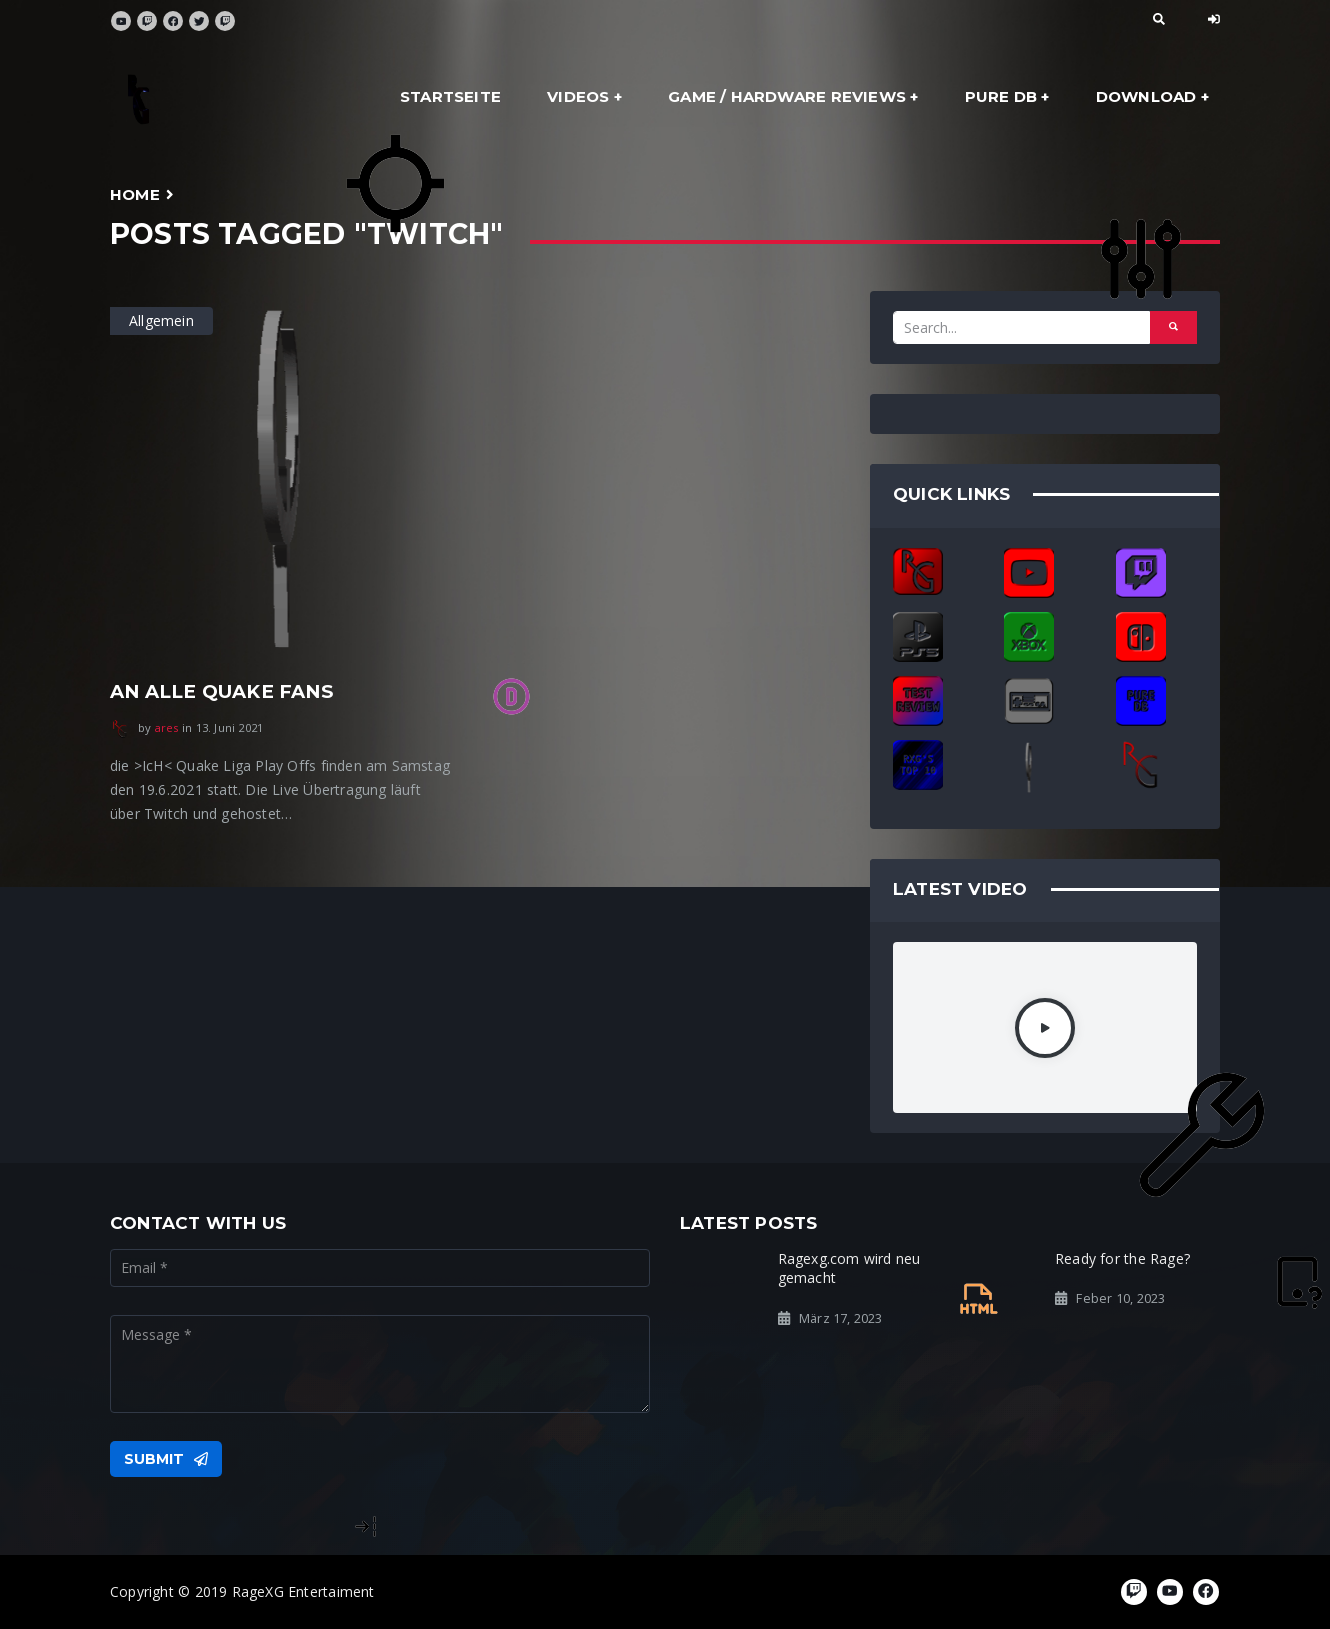 The image size is (1330, 1629). Describe the element at coordinates (395, 183) in the screenshot. I see `find my current location` at that location.